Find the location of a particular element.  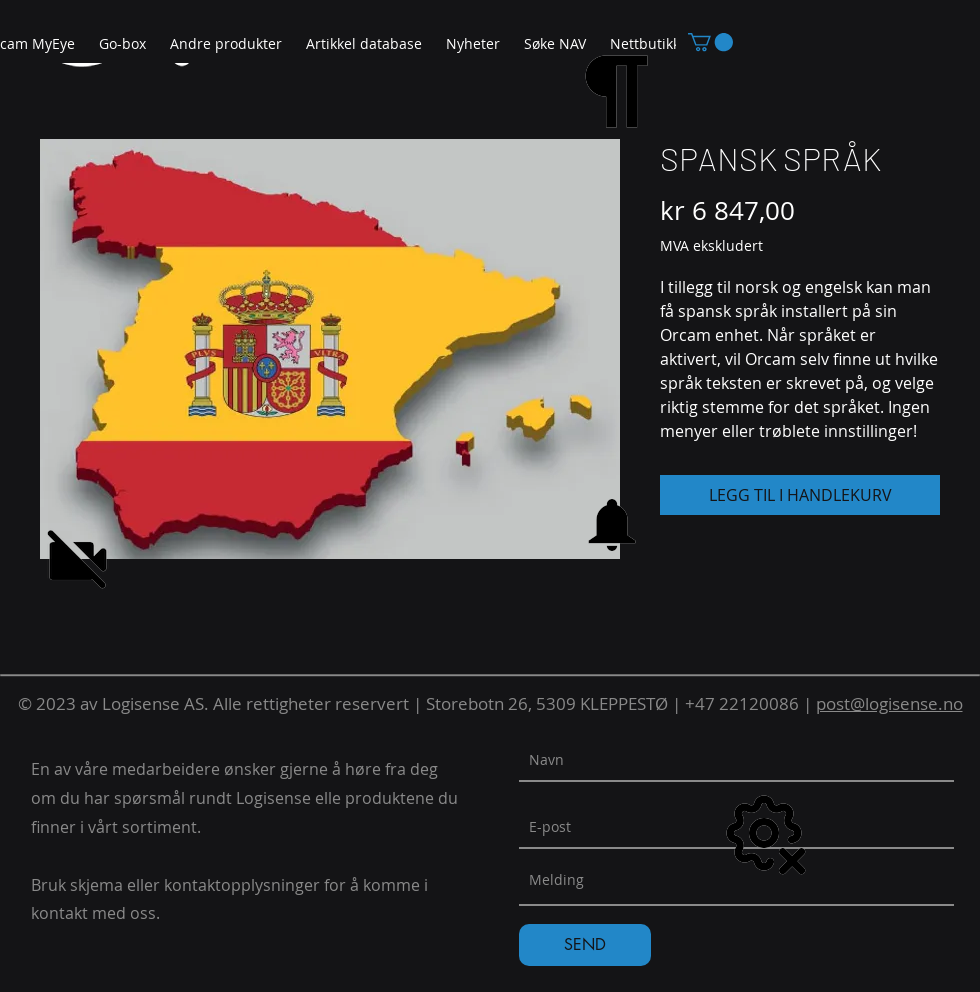

camera is currently disabled or off is located at coordinates (78, 561).